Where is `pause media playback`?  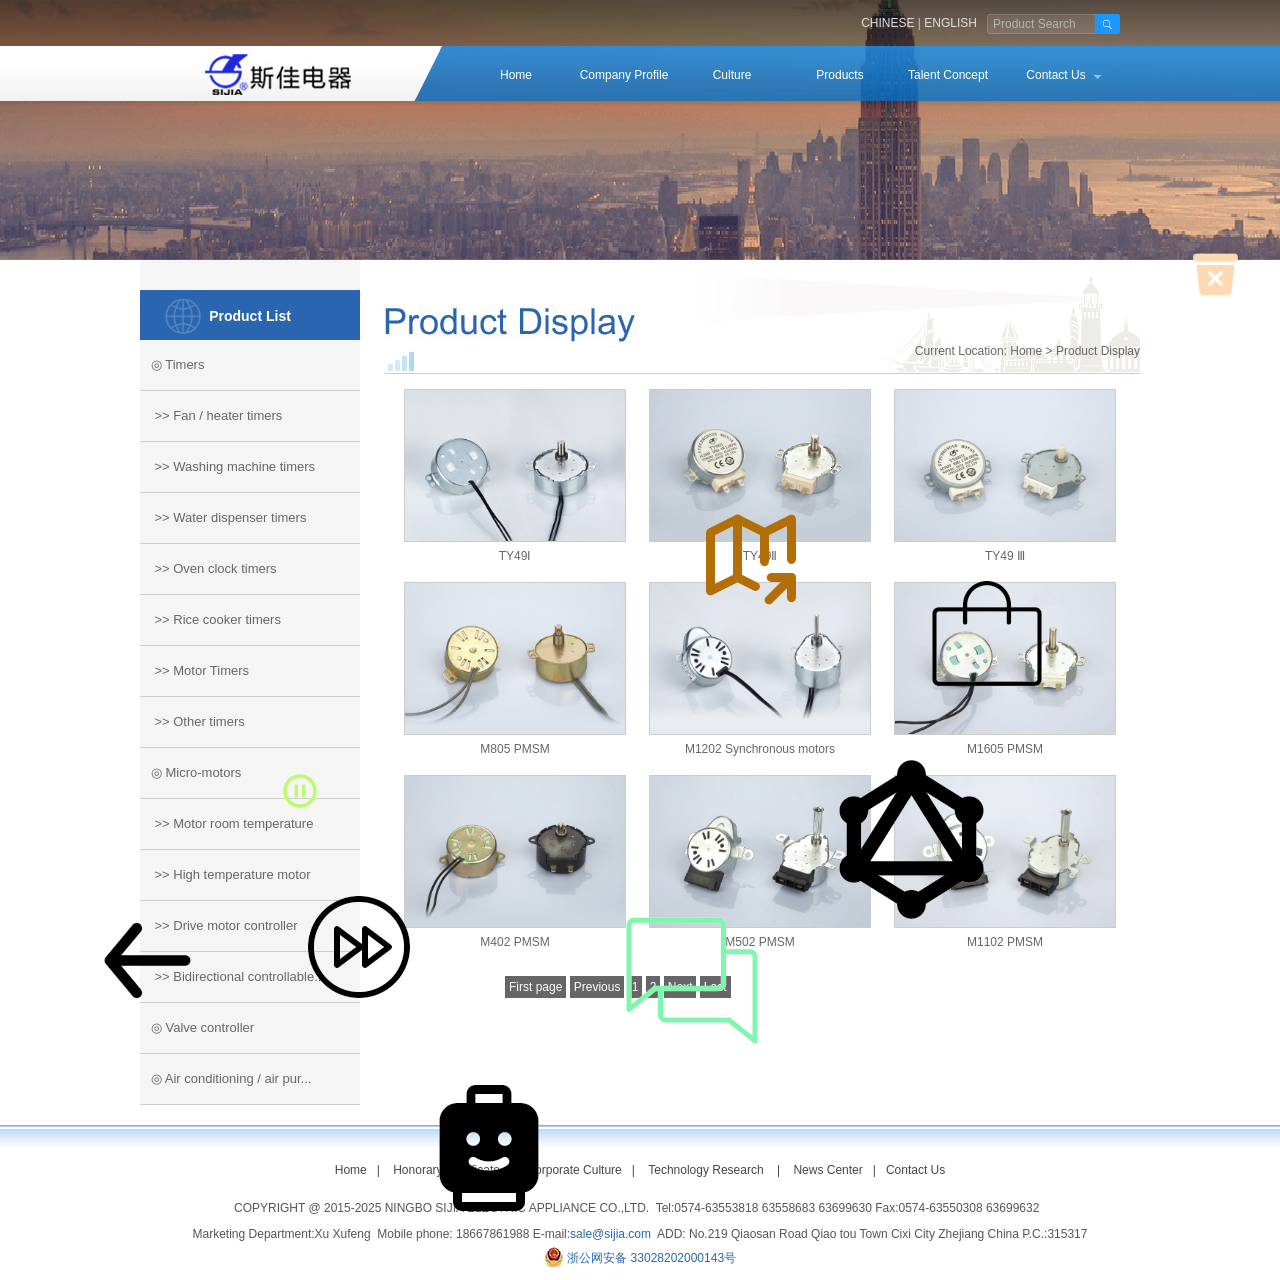 pause media playback is located at coordinates (300, 791).